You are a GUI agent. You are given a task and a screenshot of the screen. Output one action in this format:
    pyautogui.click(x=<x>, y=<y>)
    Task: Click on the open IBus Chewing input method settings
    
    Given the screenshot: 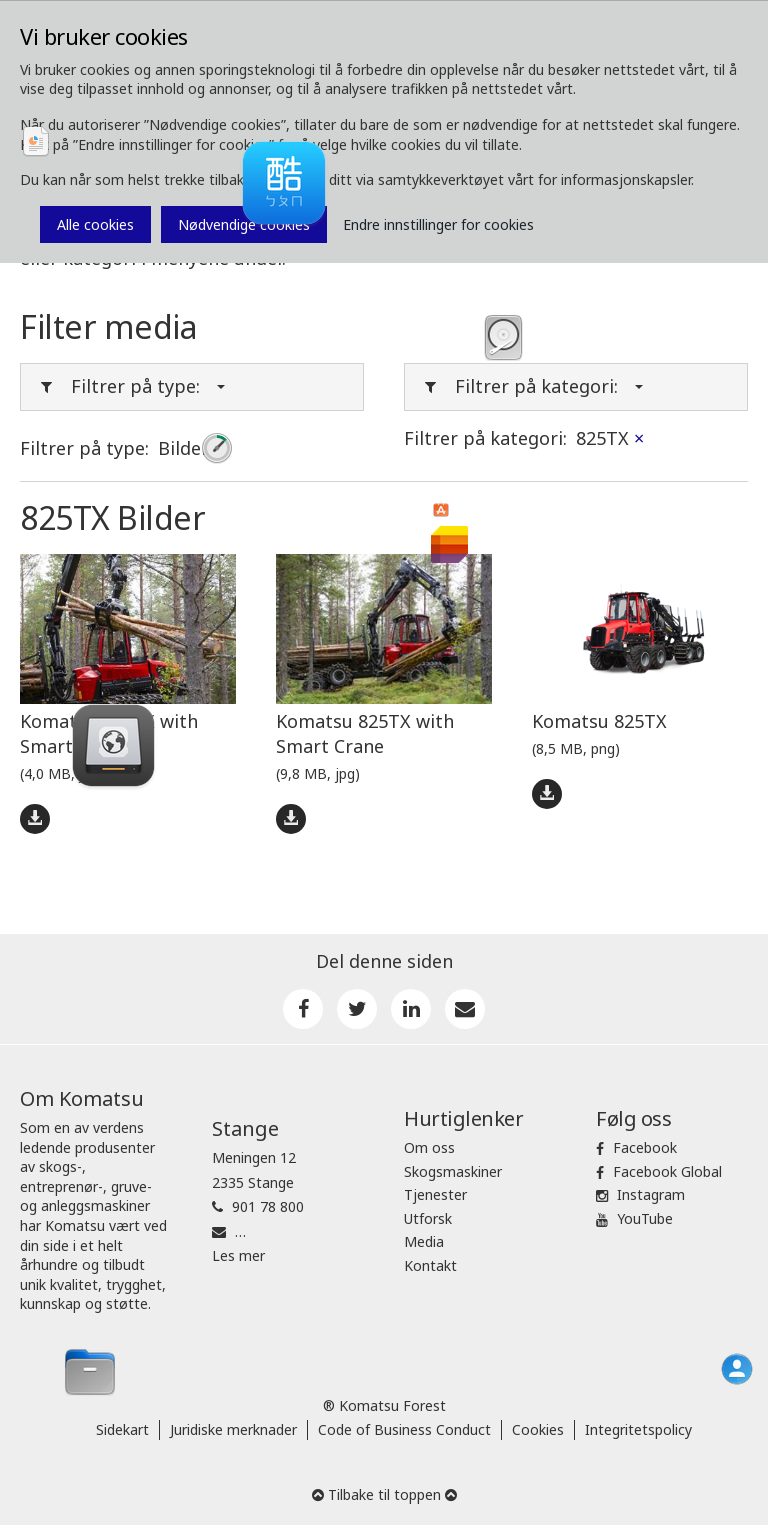 What is the action you would take?
    pyautogui.click(x=284, y=183)
    